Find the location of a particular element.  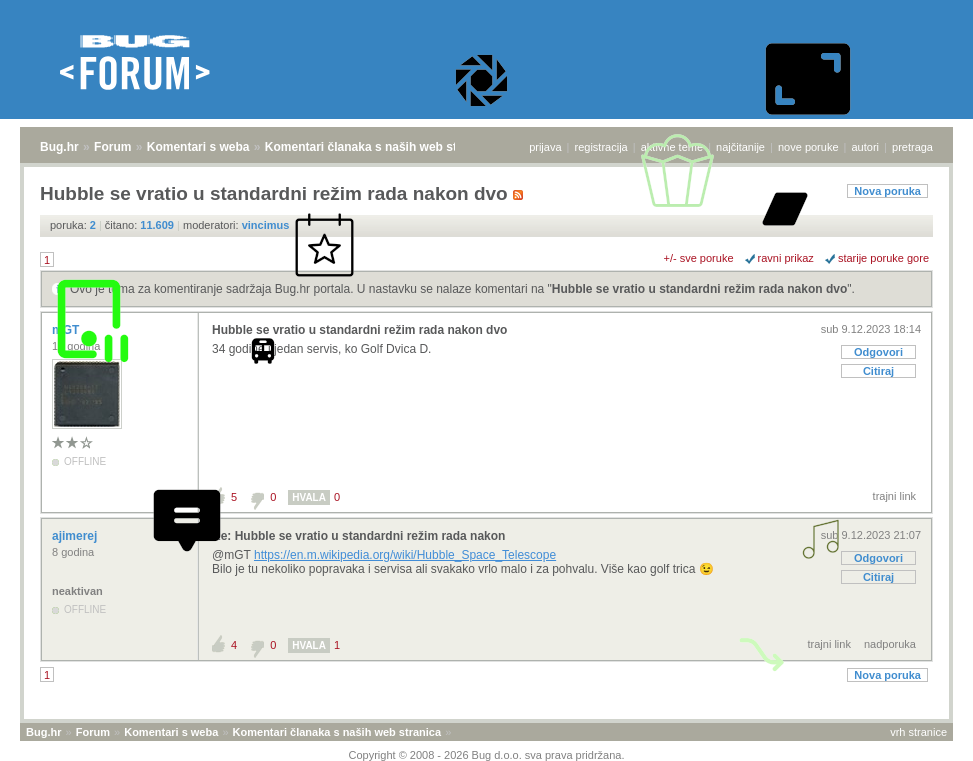

indicates a declining trend or decrease in value is located at coordinates (761, 653).